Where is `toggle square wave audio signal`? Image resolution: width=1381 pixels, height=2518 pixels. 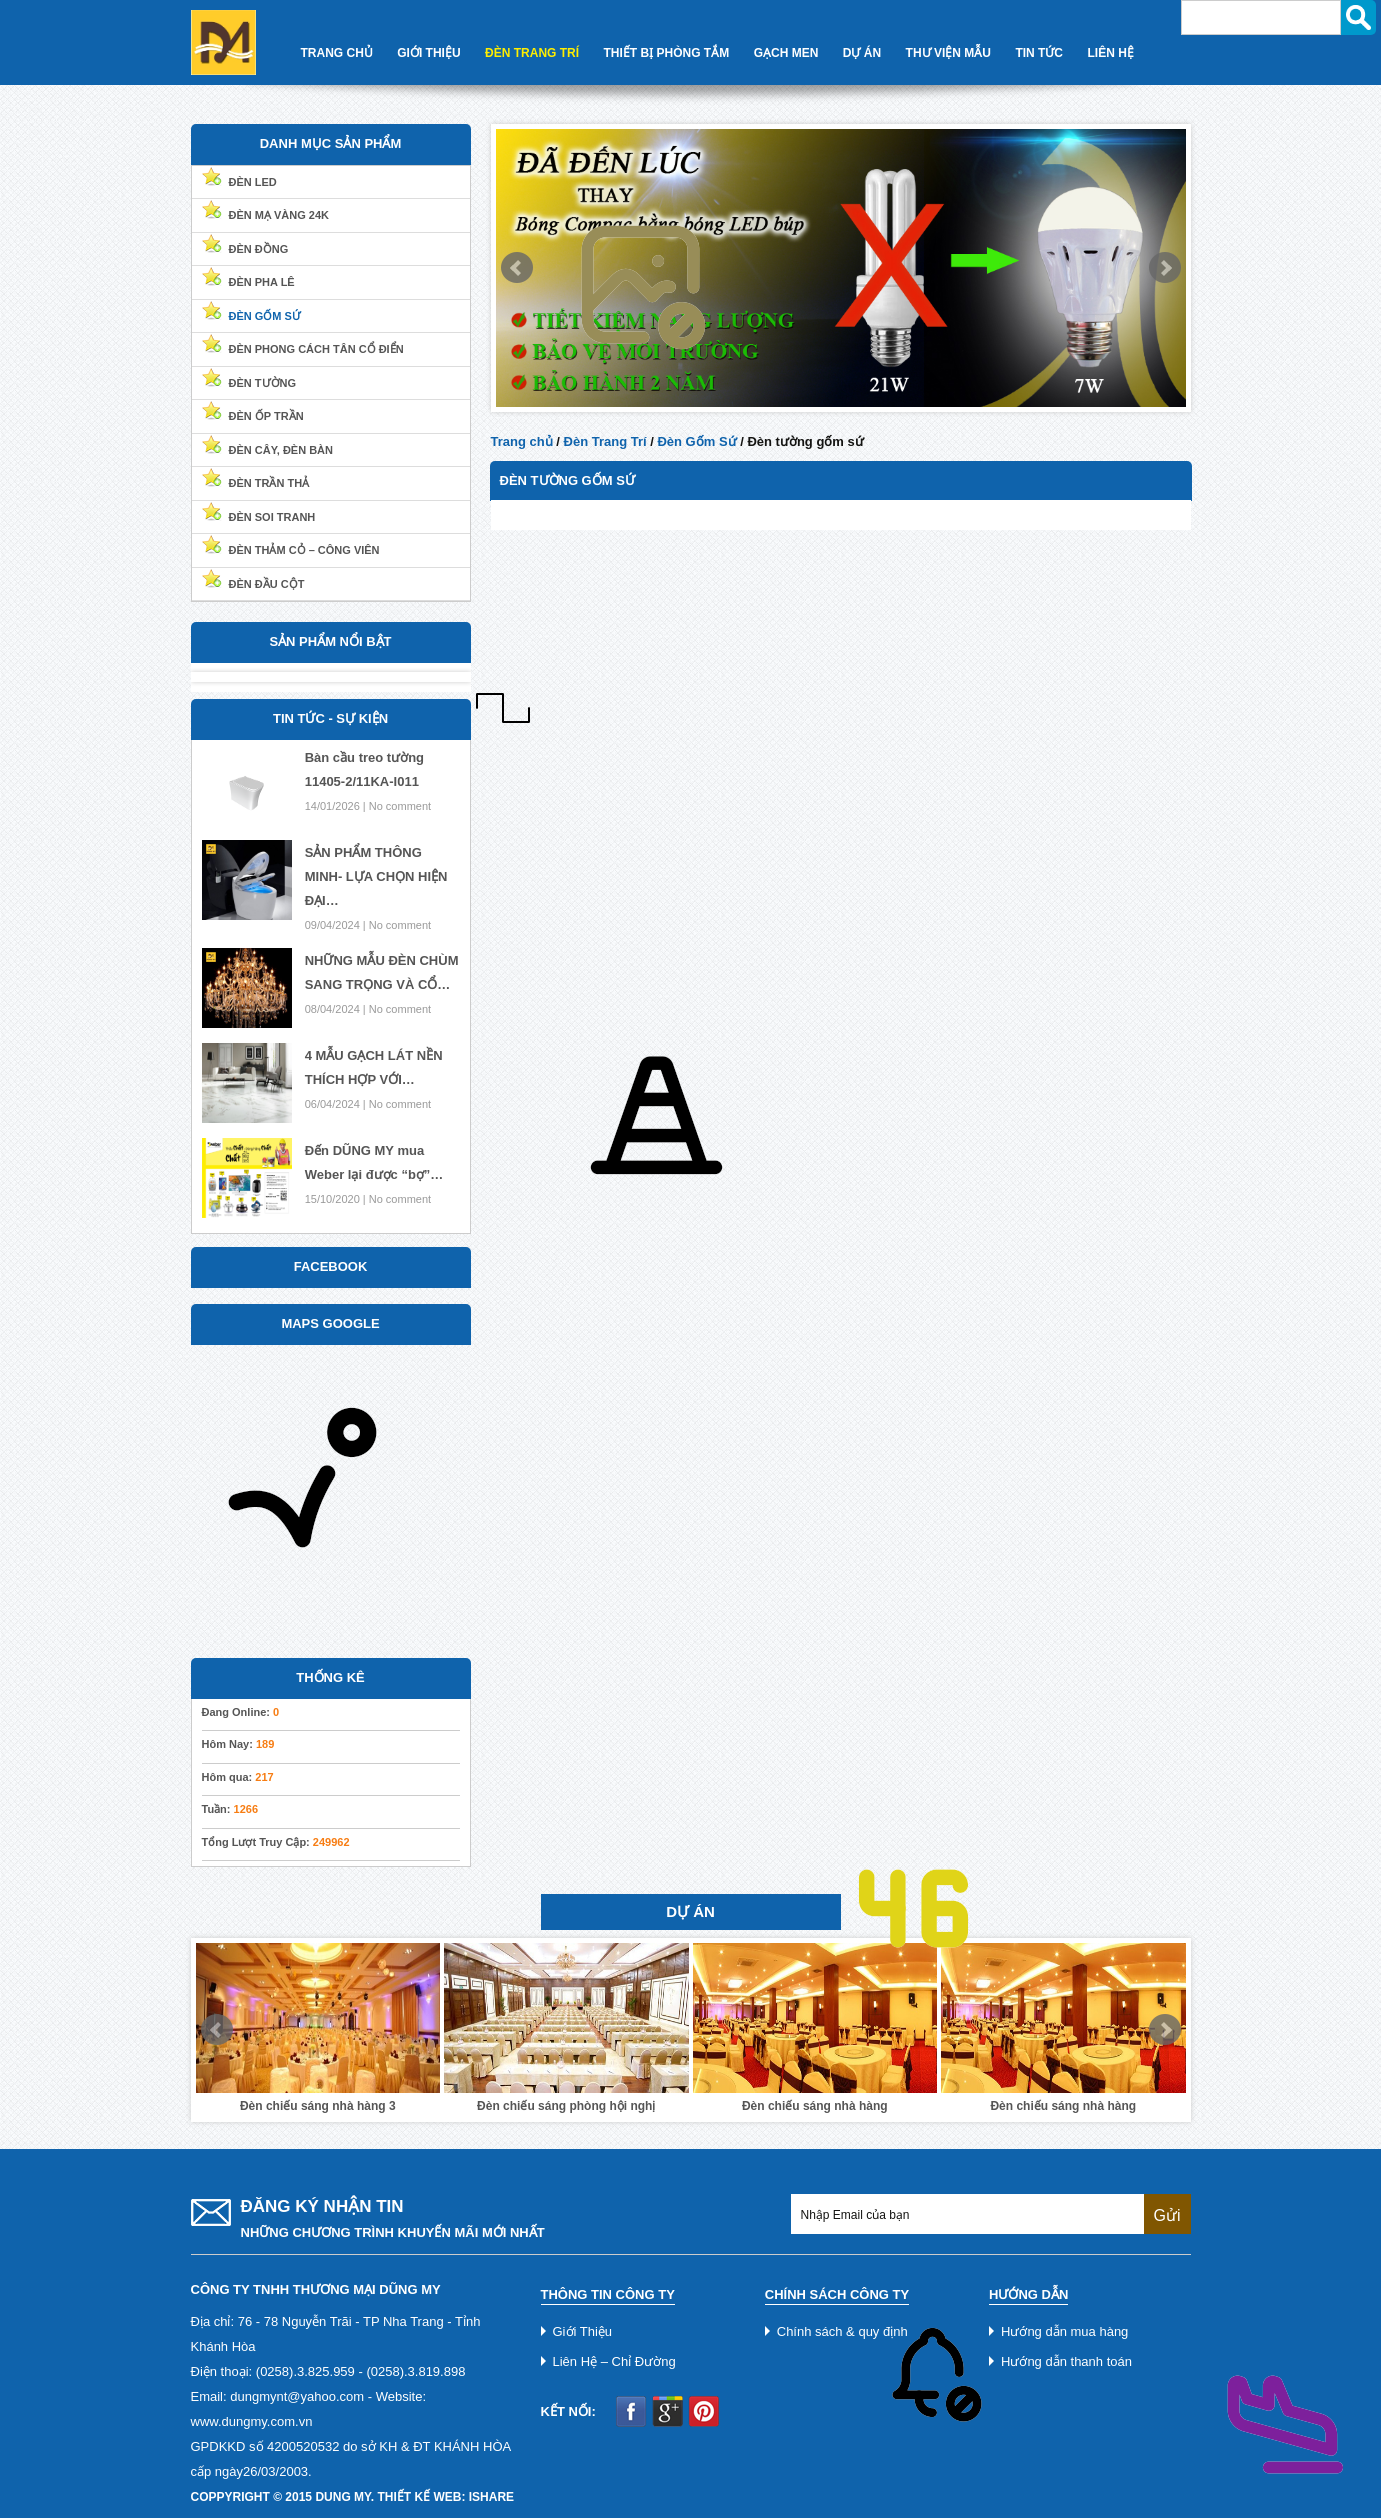 toggle square wave audio signal is located at coordinates (503, 708).